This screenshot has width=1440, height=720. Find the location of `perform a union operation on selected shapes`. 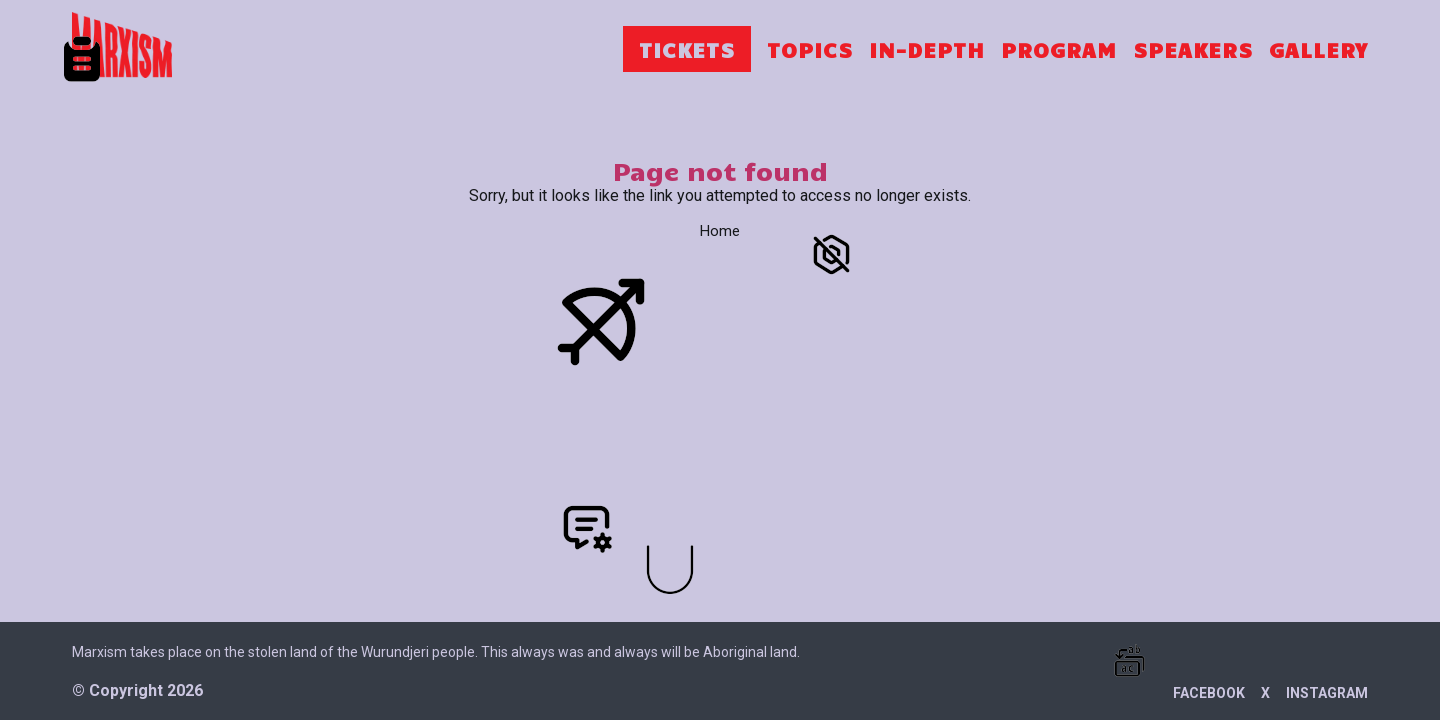

perform a union operation on selected shapes is located at coordinates (670, 566).